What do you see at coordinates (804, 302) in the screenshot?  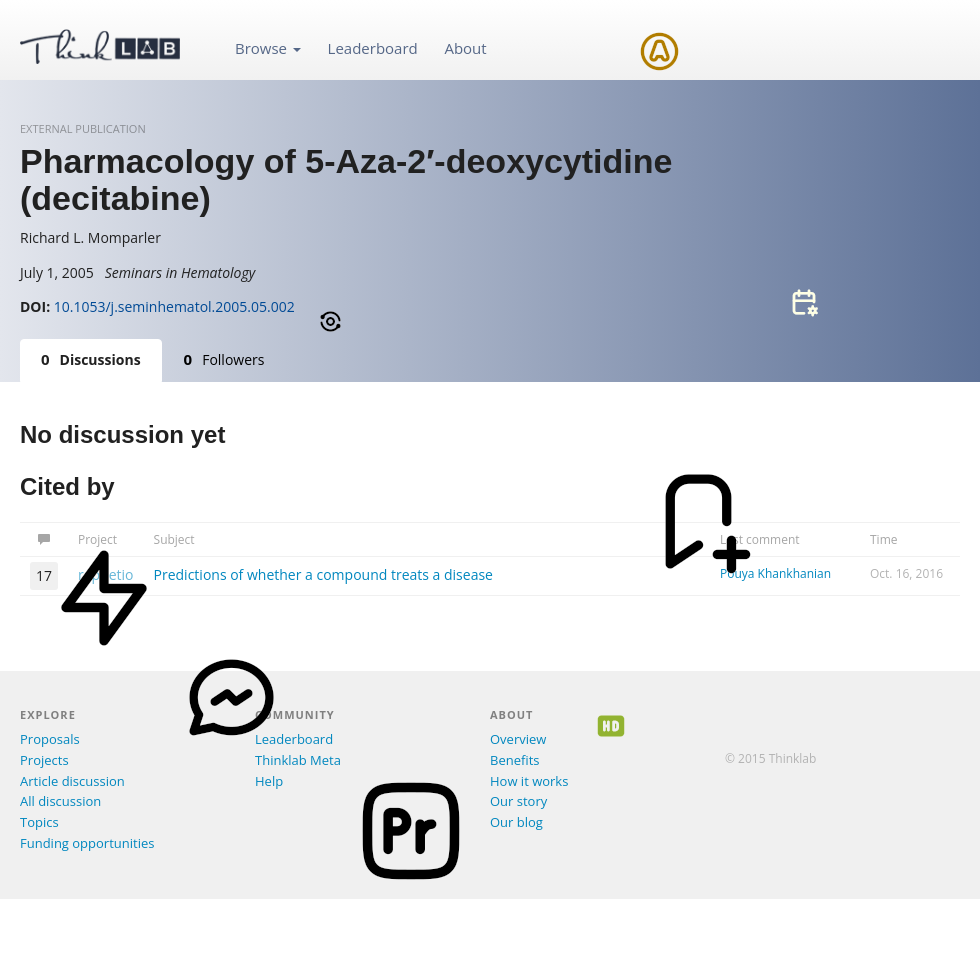 I see `access calendar settings` at bounding box center [804, 302].